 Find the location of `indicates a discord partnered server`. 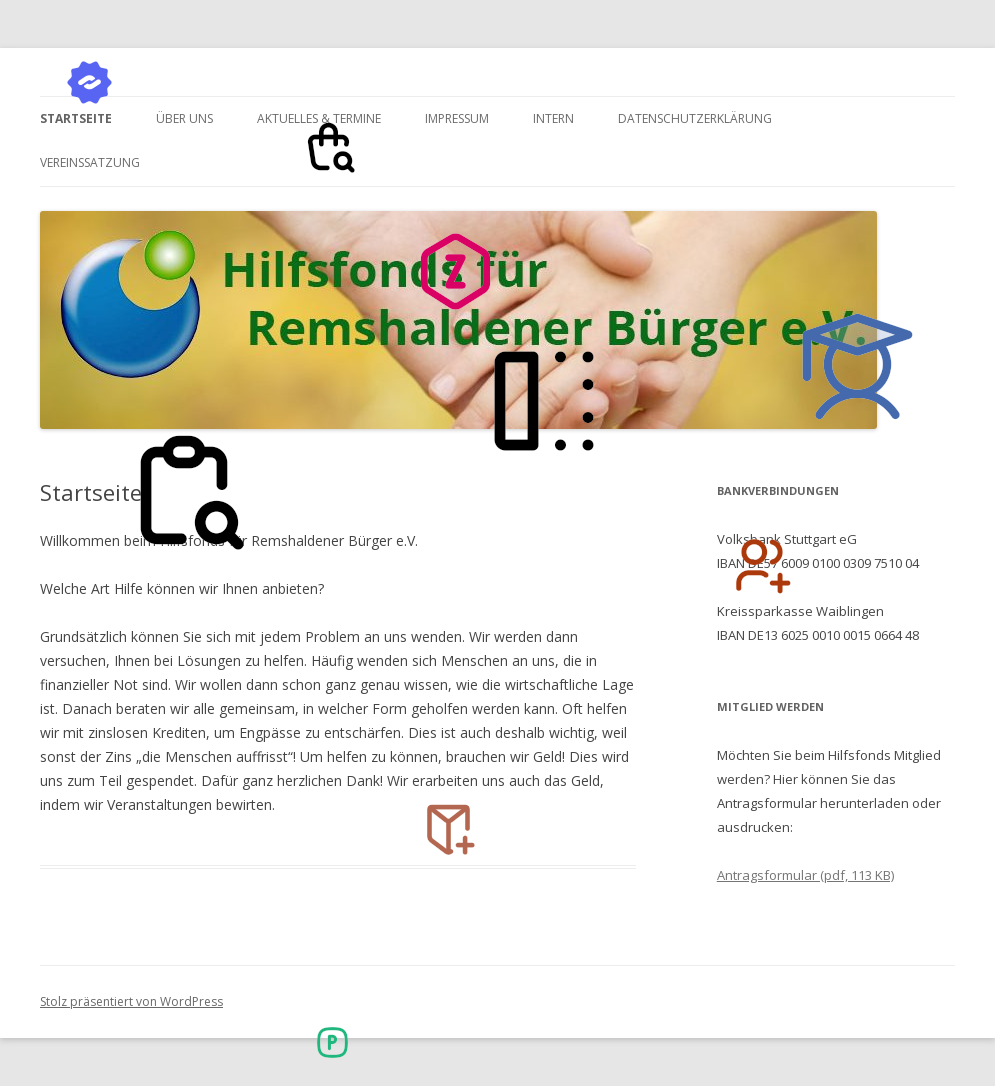

indicates a discord partnered server is located at coordinates (89, 82).